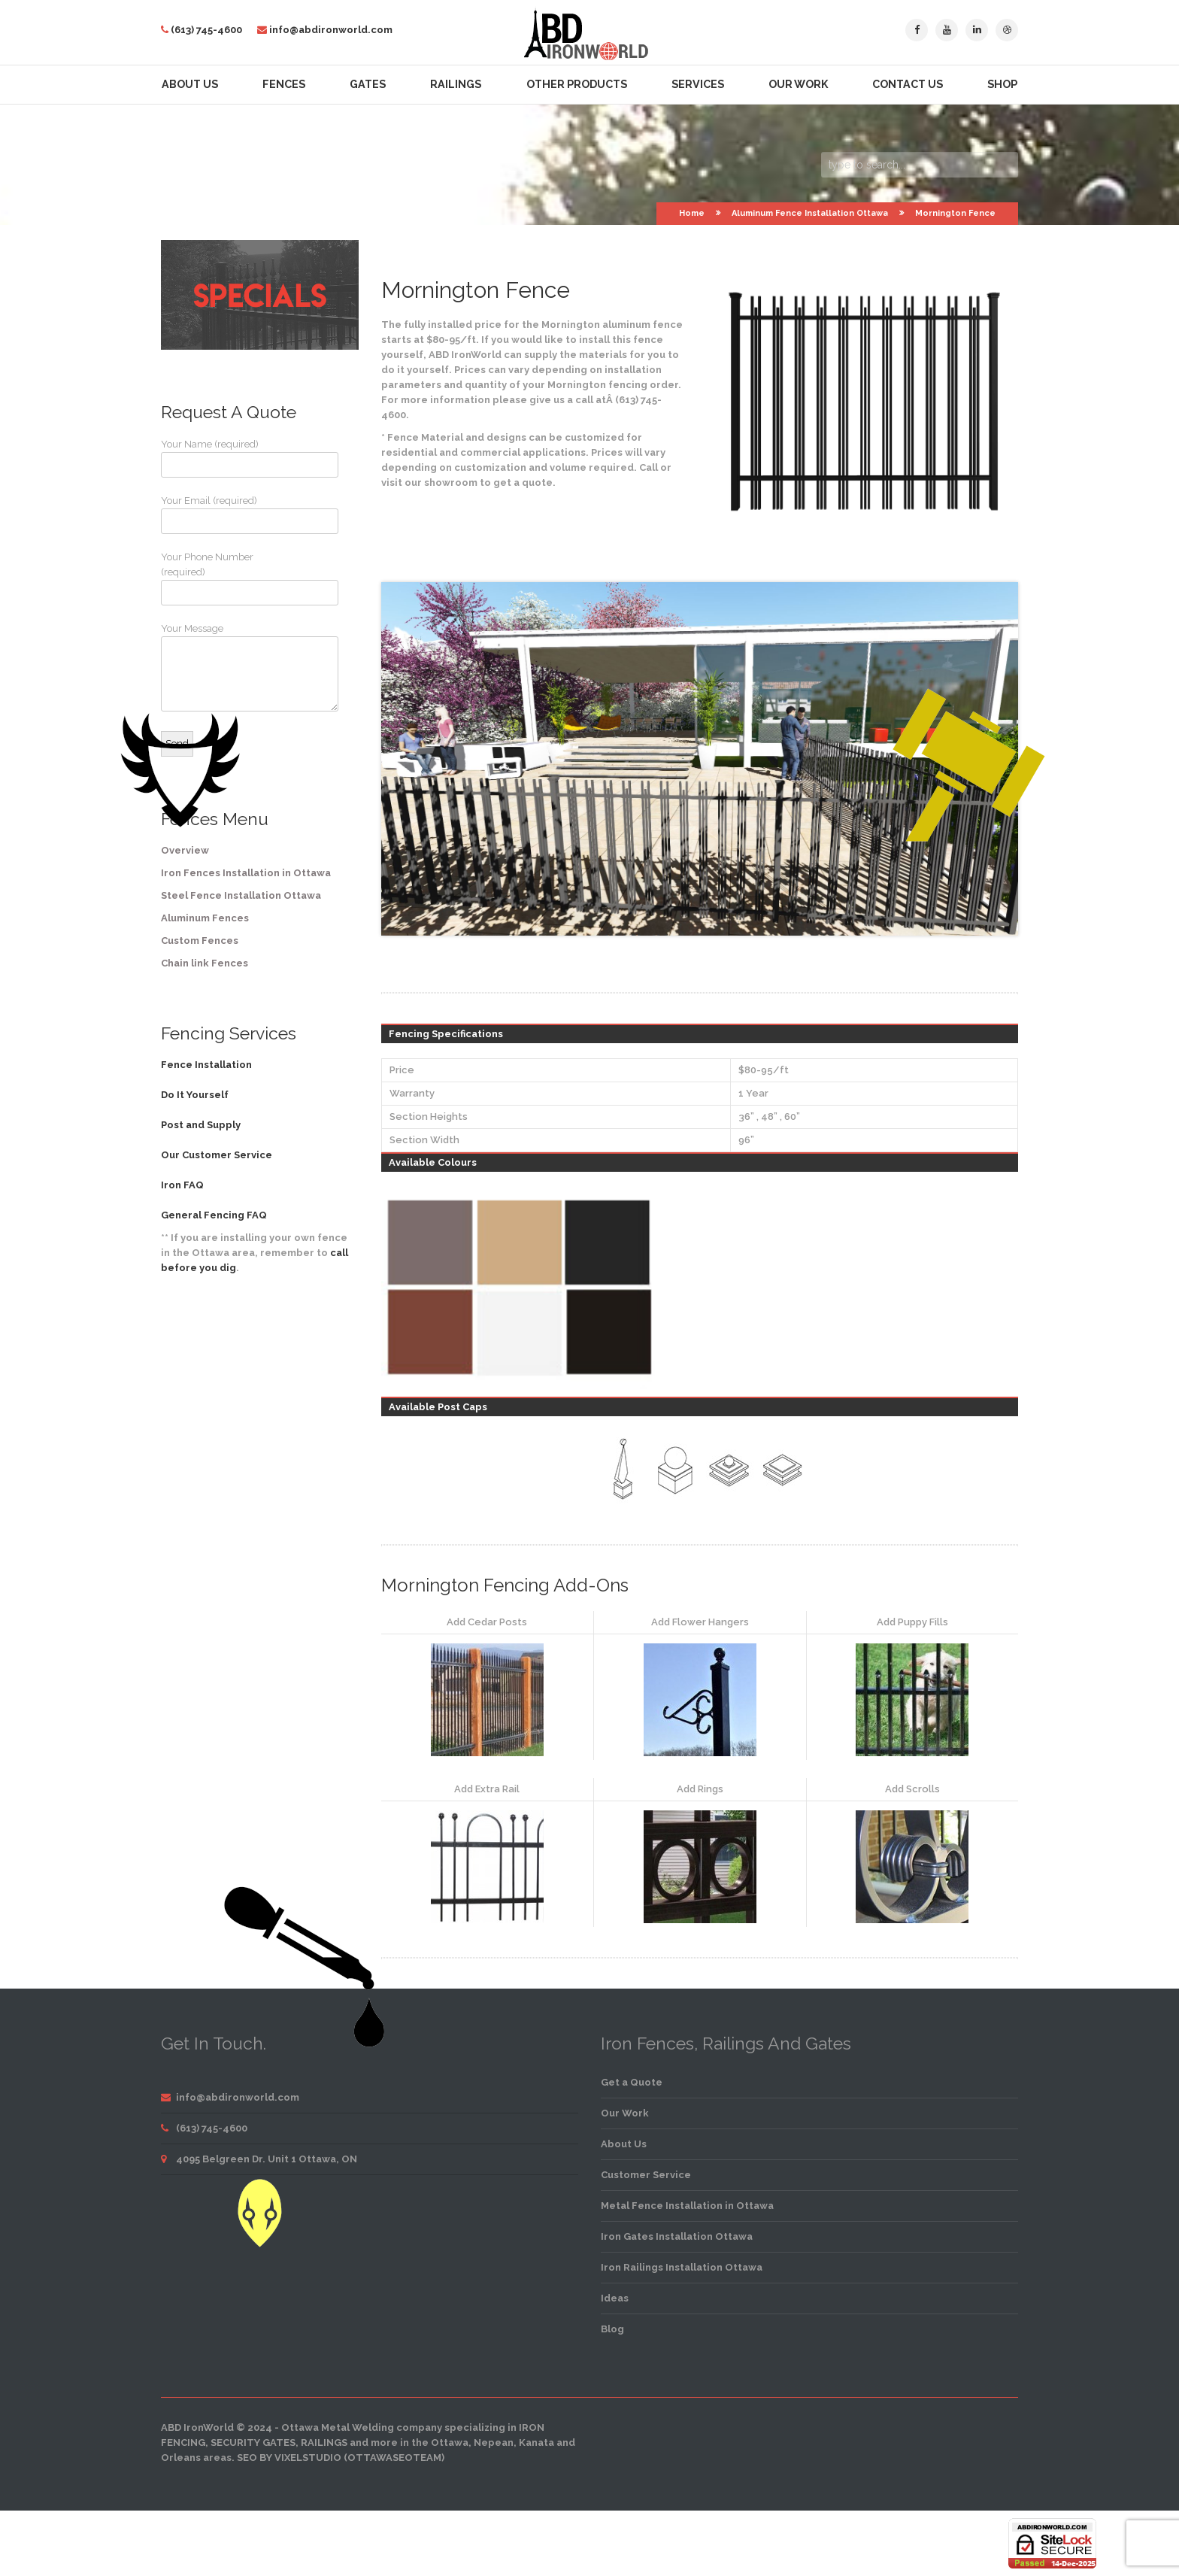 This screenshot has height=2576, width=1179. What do you see at coordinates (180, 768) in the screenshot?
I see `indicates protected or guarded status` at bounding box center [180, 768].